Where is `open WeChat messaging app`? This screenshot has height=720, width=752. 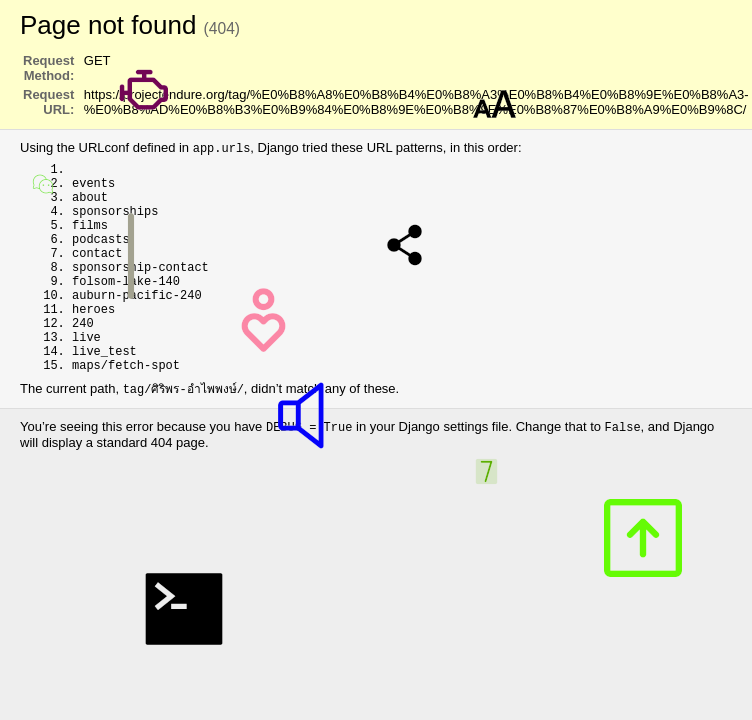 open WeChat messaging app is located at coordinates (43, 184).